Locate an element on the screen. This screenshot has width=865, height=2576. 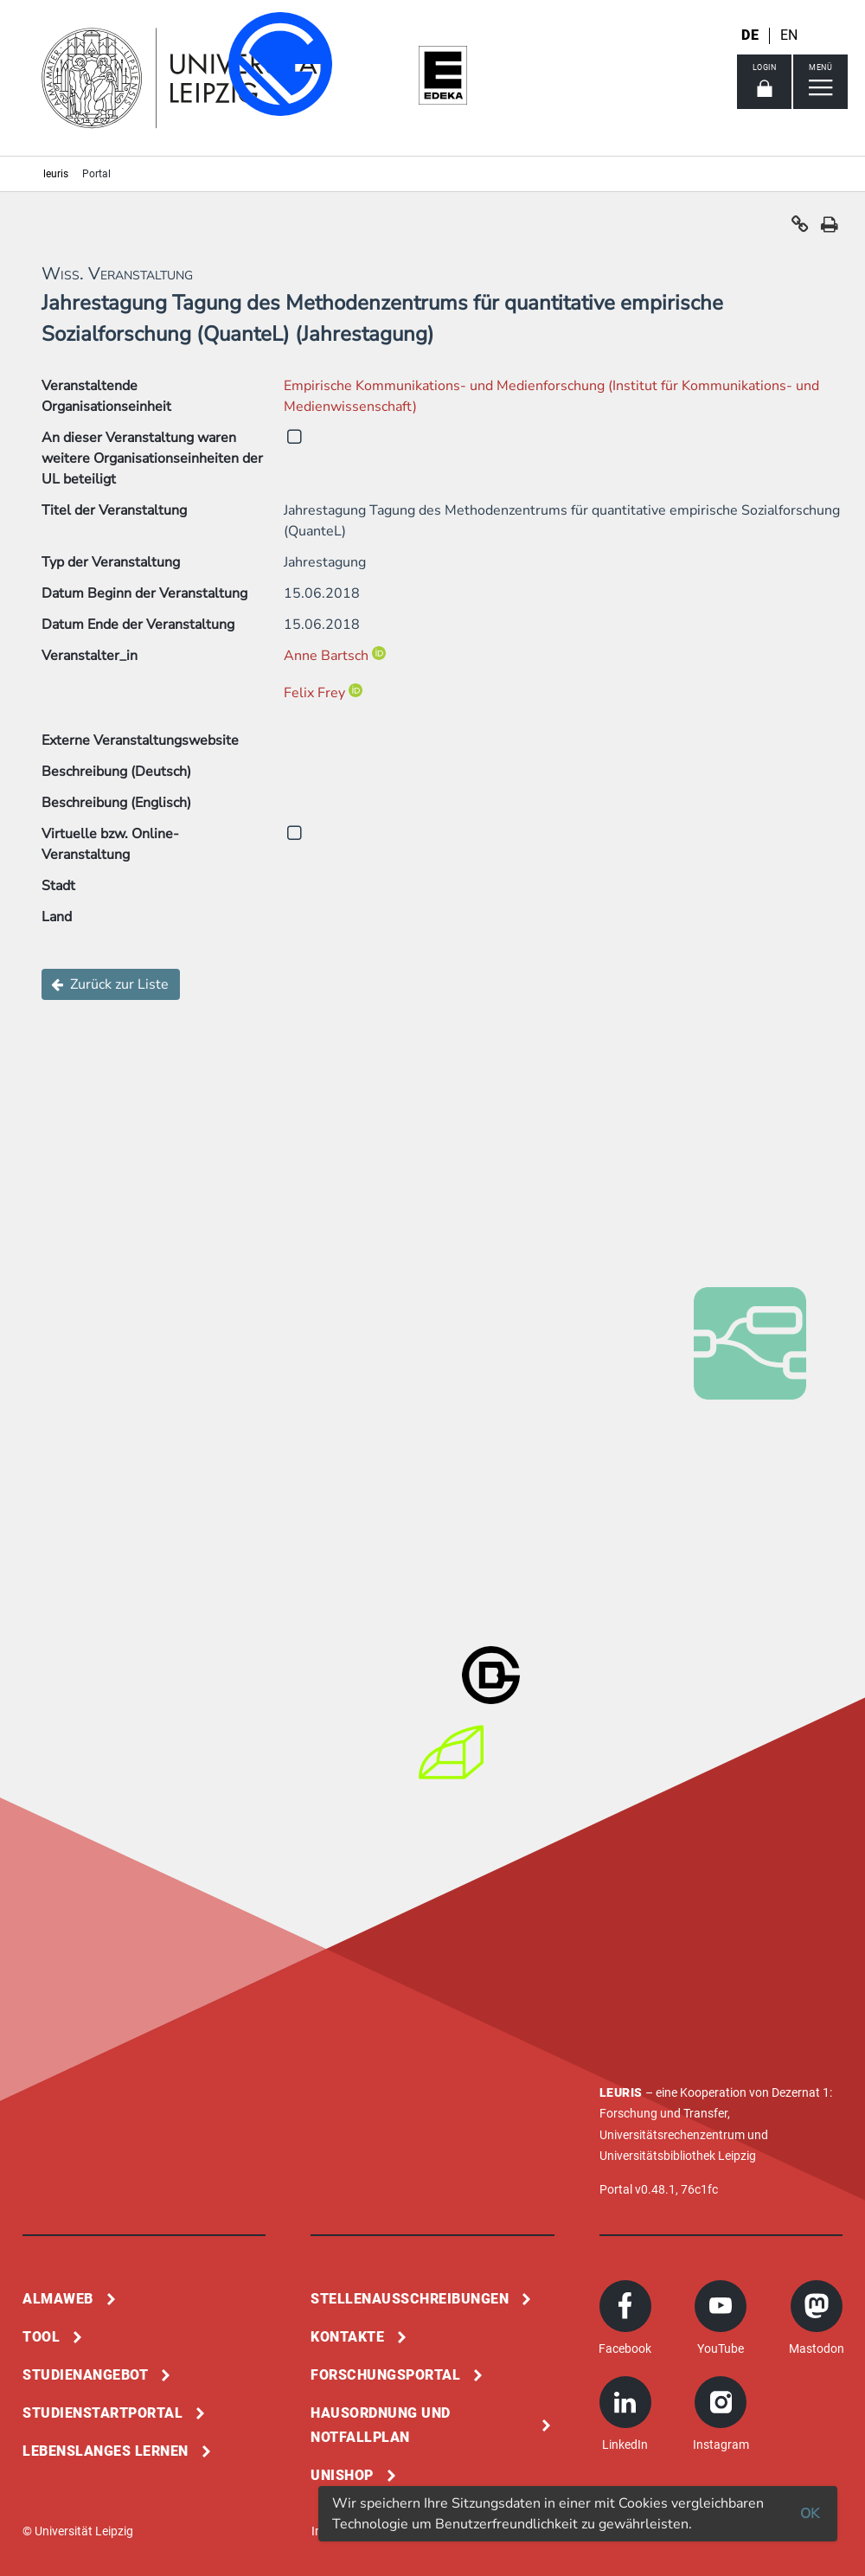
open the EDEKA grocery store app is located at coordinates (443, 75).